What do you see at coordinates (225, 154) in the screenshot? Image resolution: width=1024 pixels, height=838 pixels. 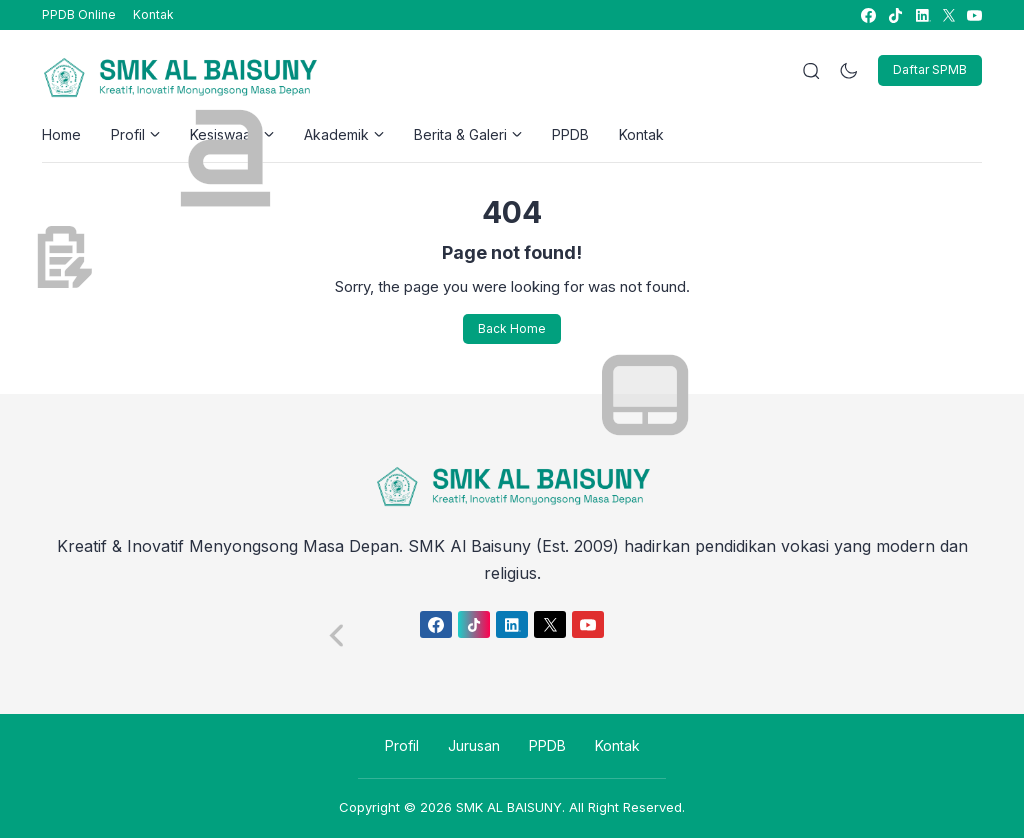 I see `apply underline formatting to selected text` at bounding box center [225, 154].